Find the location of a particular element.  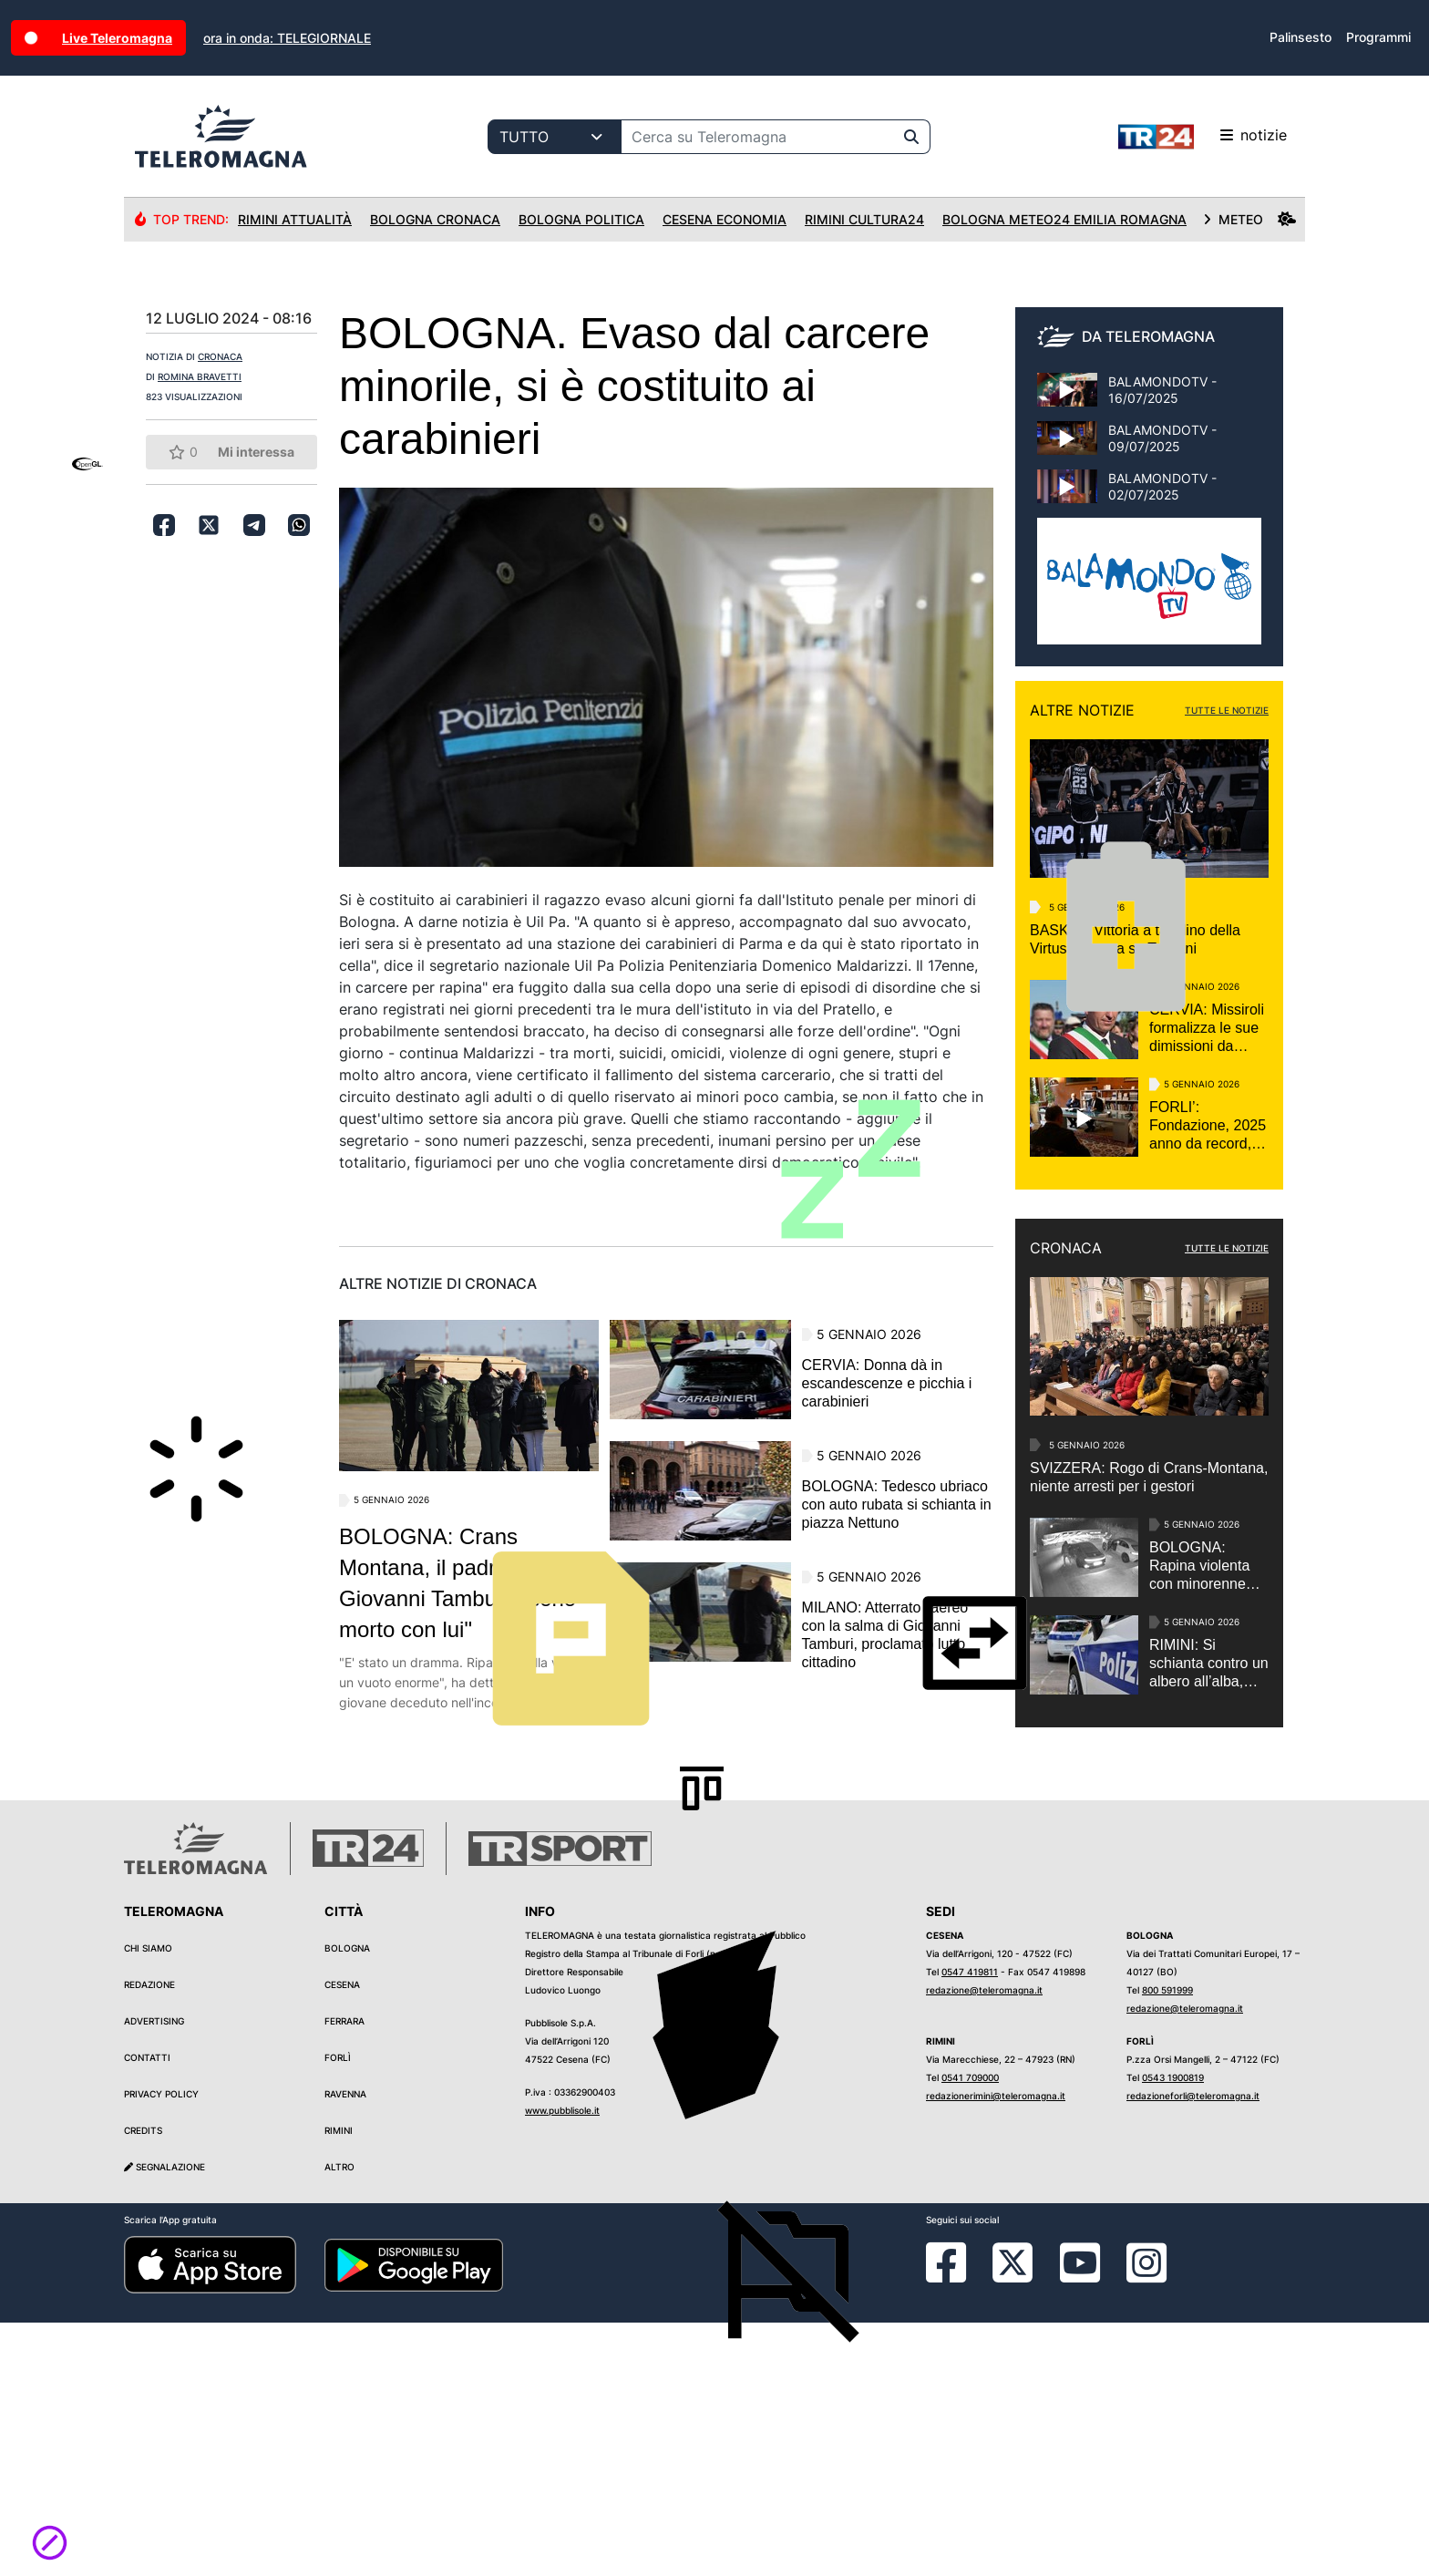

enable battery saver mode is located at coordinates (1126, 926).